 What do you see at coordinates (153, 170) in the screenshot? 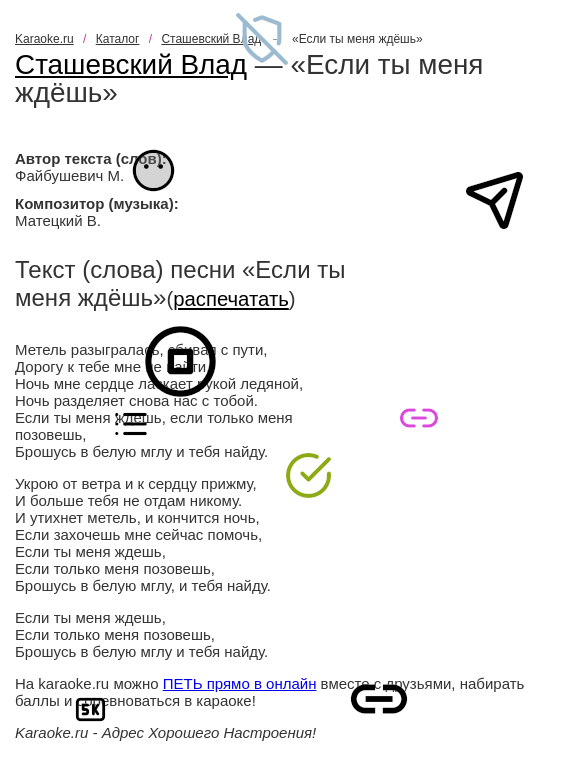
I see `neutral feedback or reaction option` at bounding box center [153, 170].